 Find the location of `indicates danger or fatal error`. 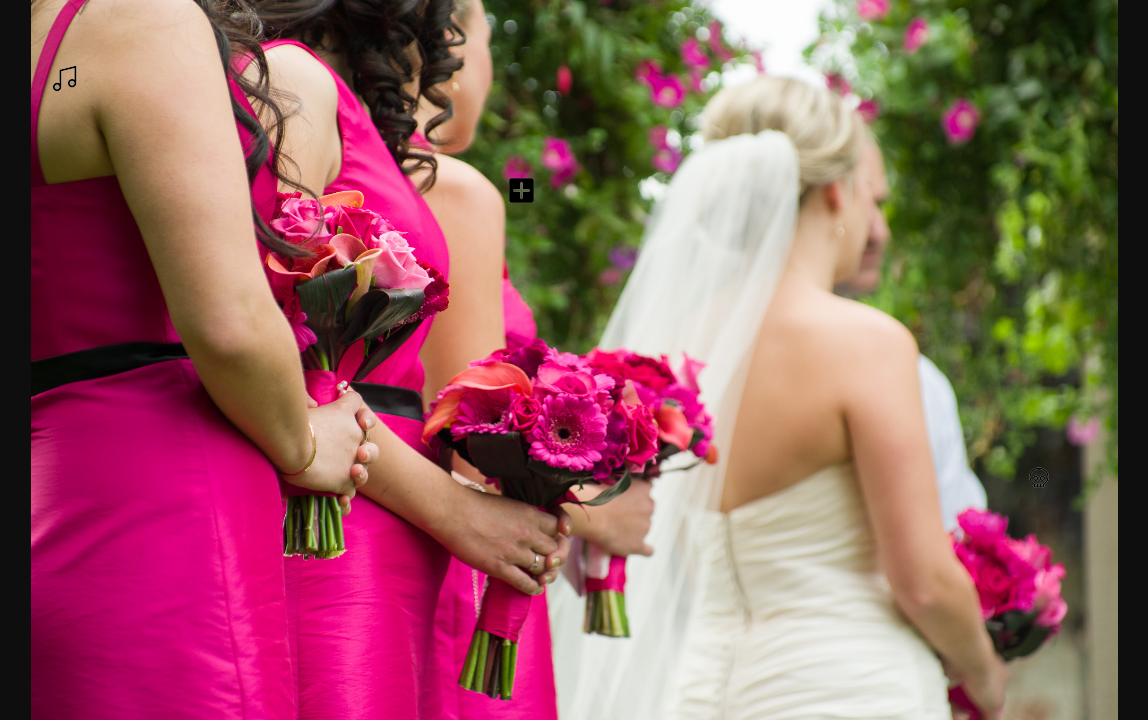

indicates danger or fatal error is located at coordinates (1039, 478).